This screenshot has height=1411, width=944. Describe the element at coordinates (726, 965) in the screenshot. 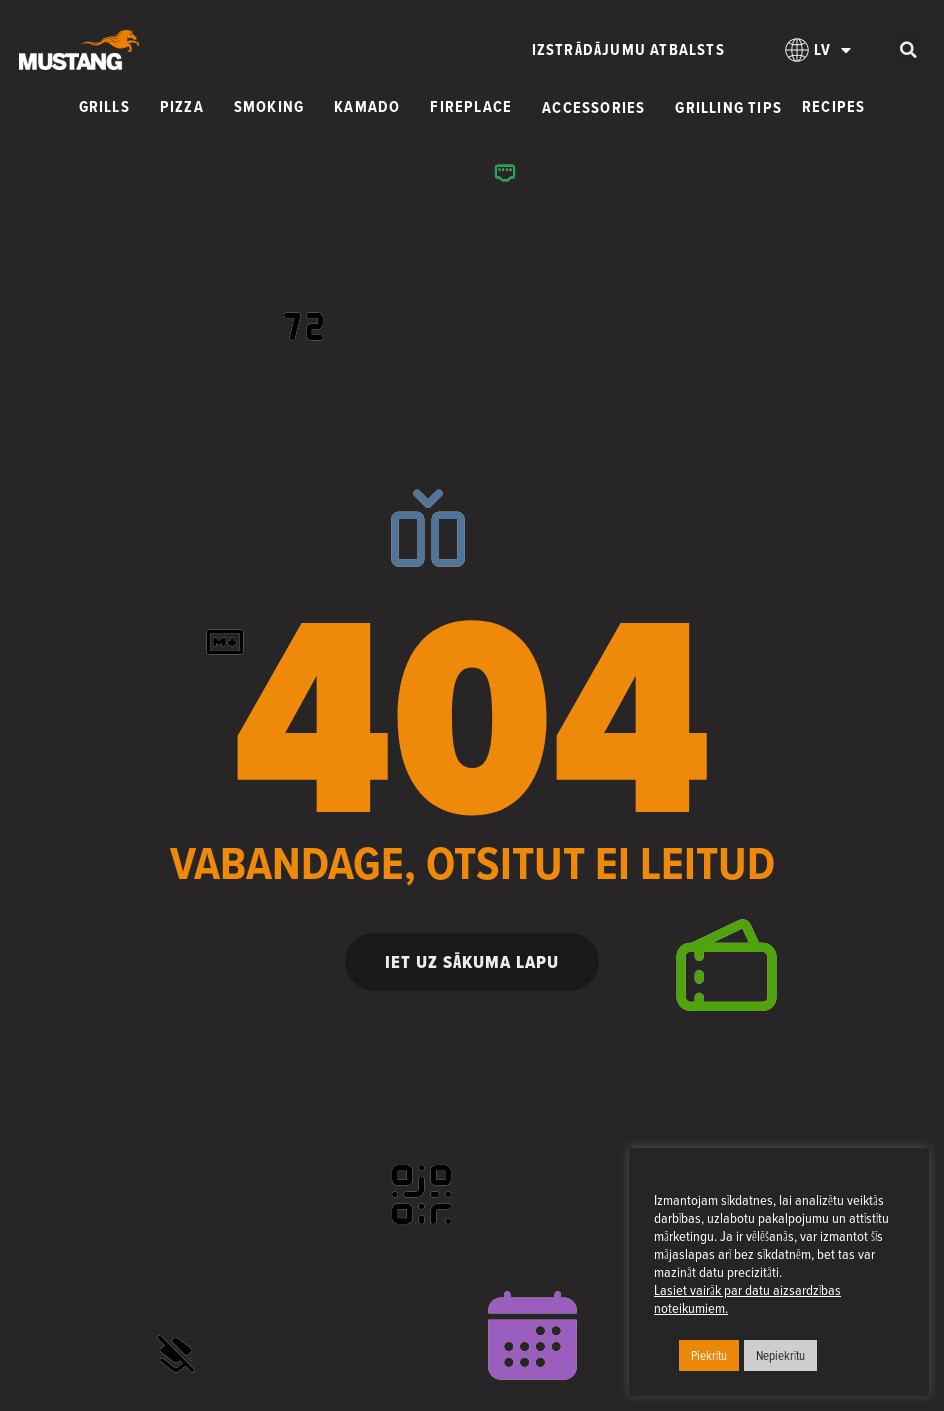

I see `view your tickets` at that location.